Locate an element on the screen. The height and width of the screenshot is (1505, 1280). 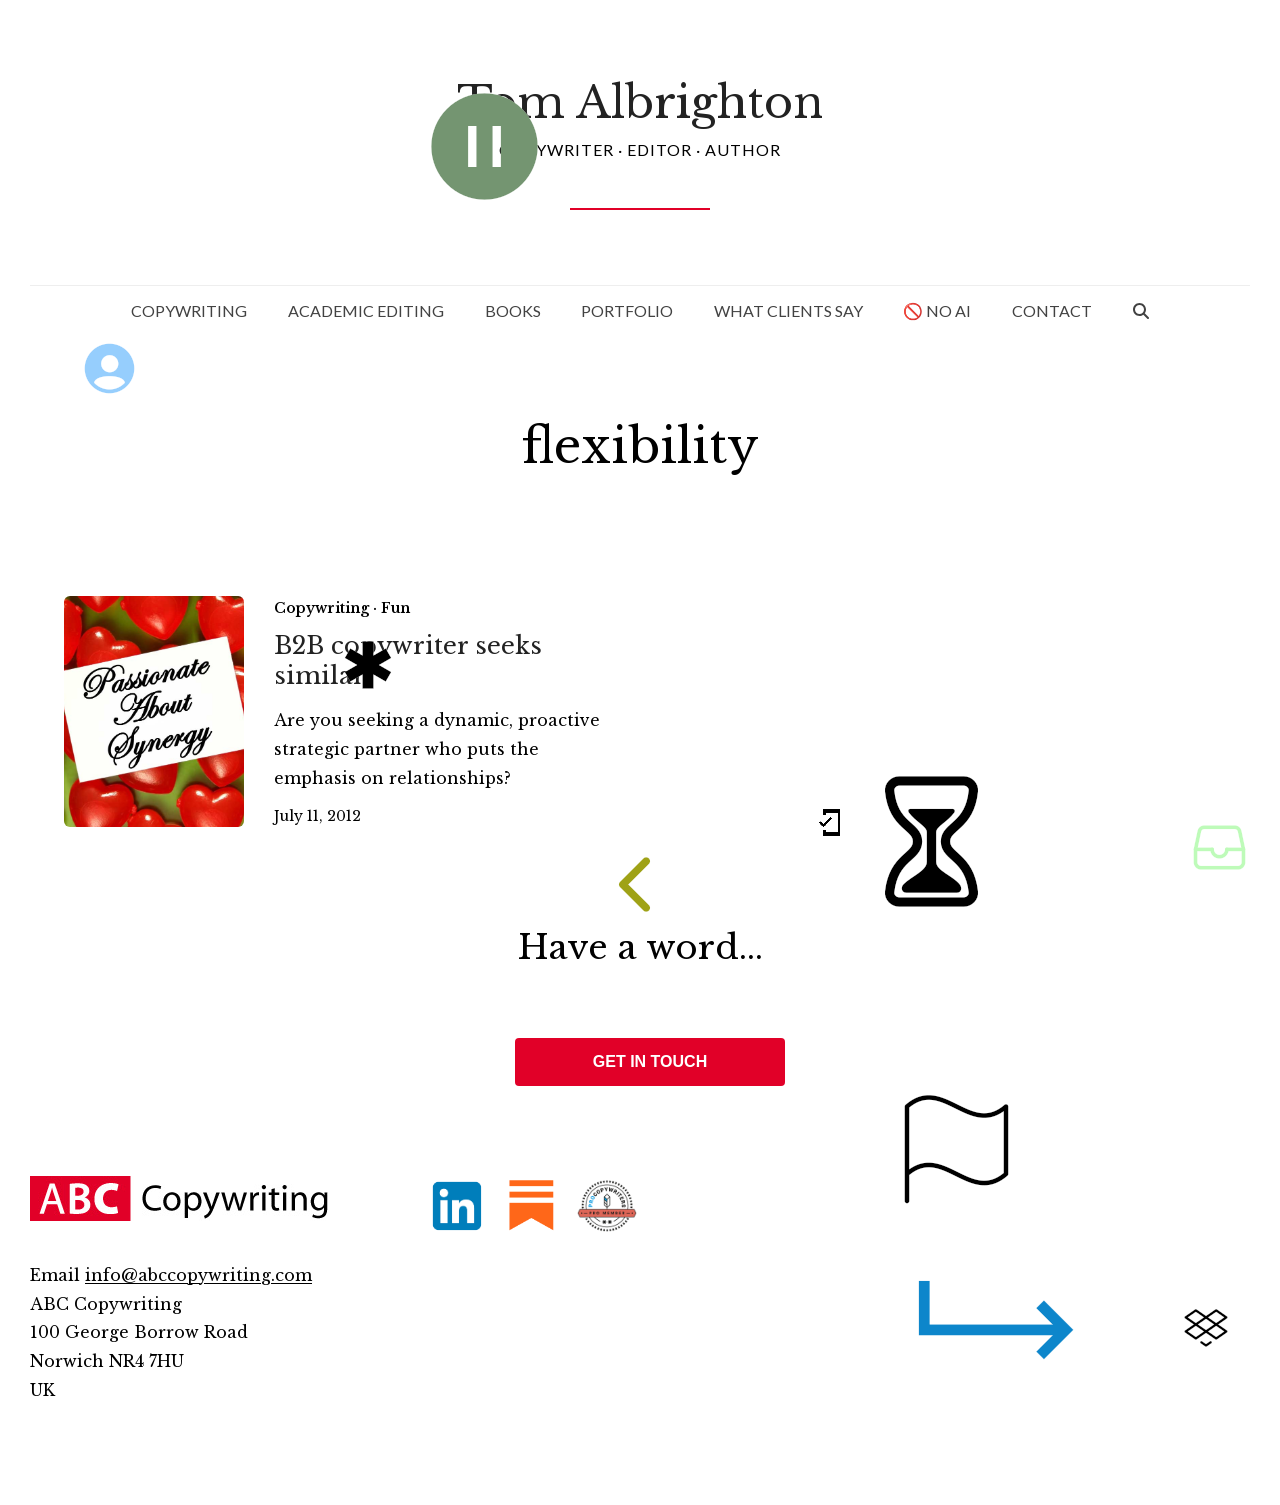
open dropbox cloud storage is located at coordinates (1206, 1326).